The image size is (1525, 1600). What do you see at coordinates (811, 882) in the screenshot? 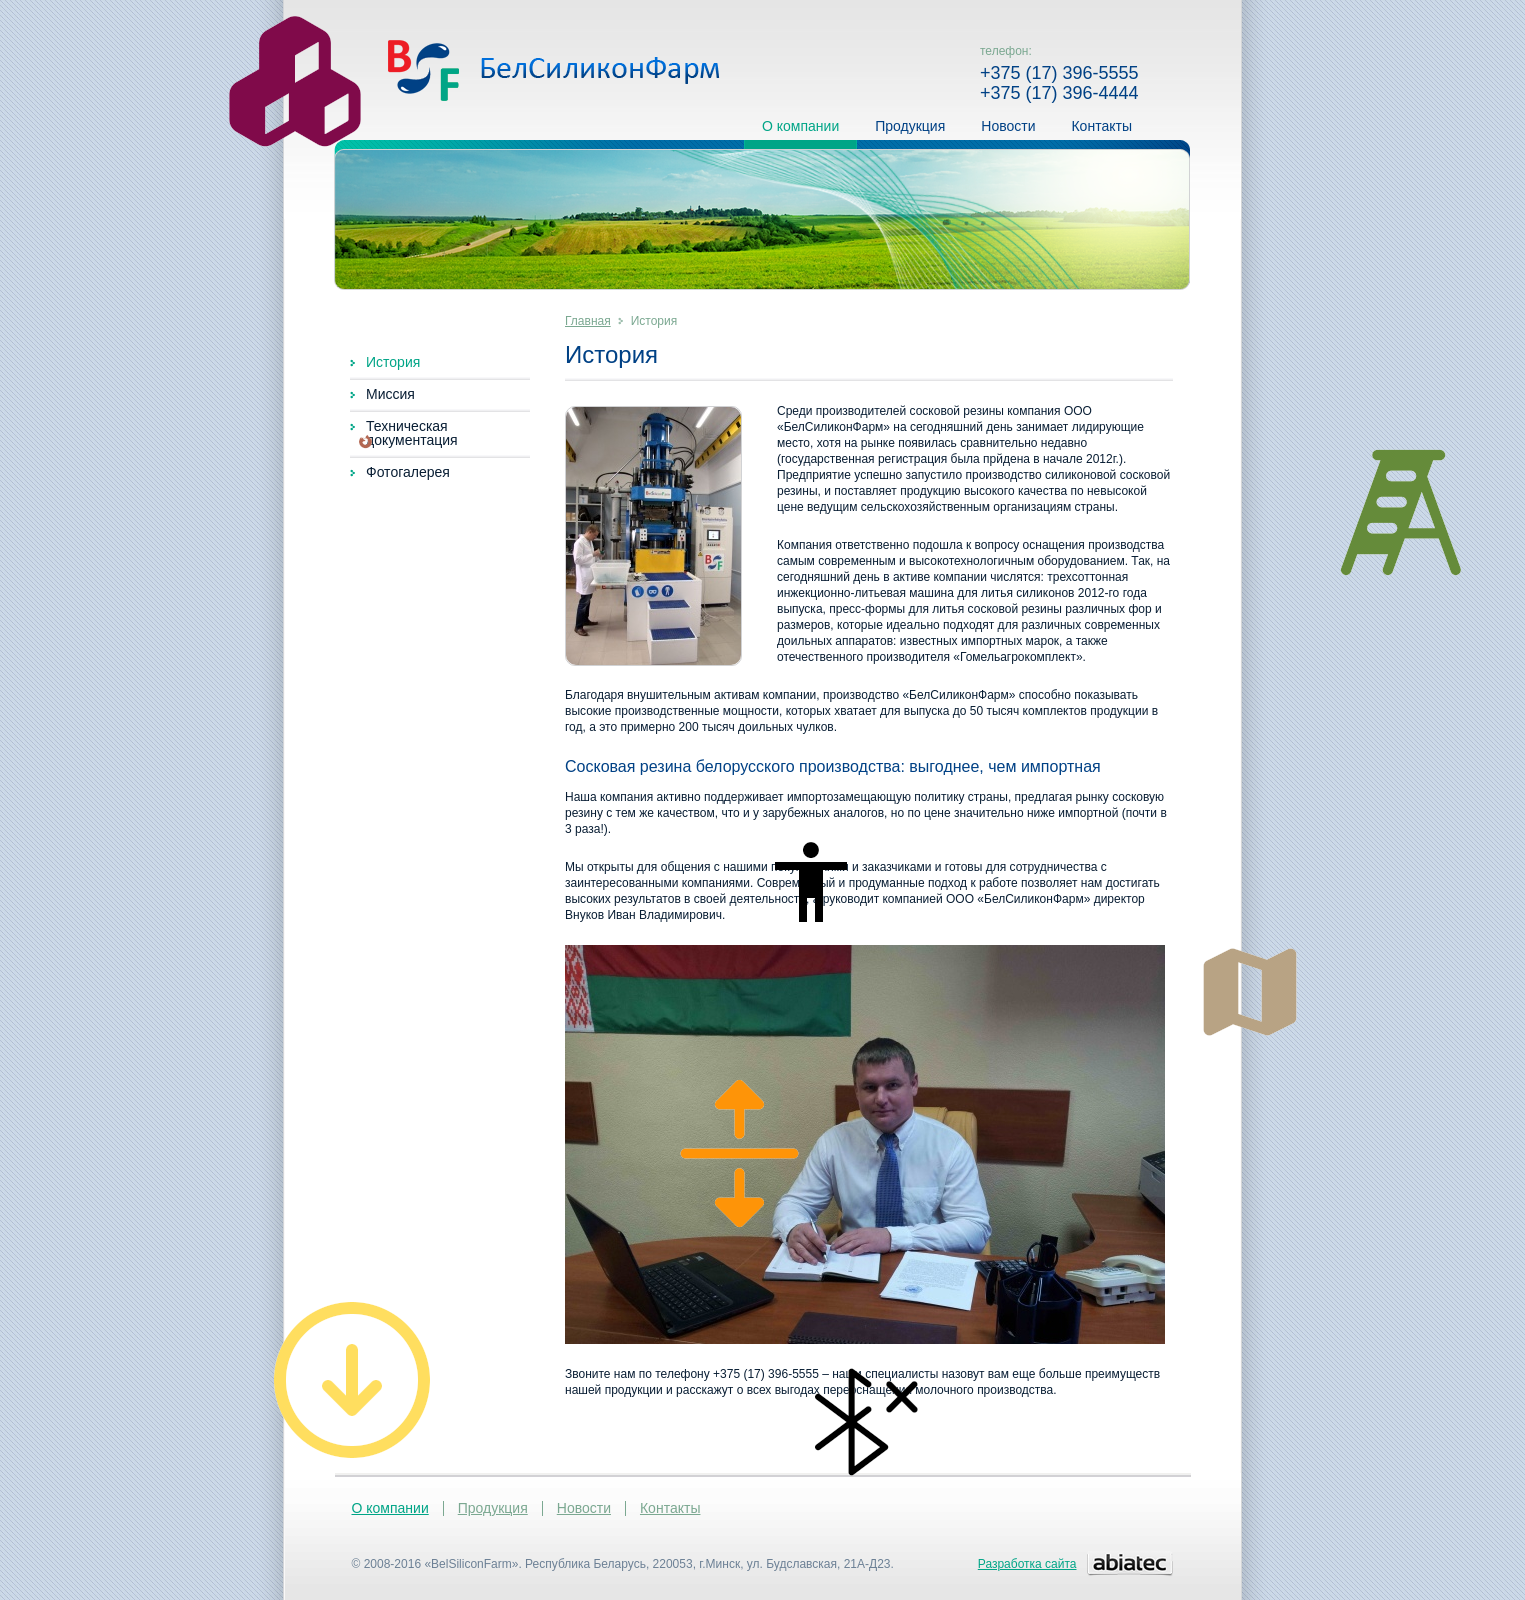
I see `access accessibility settings` at bounding box center [811, 882].